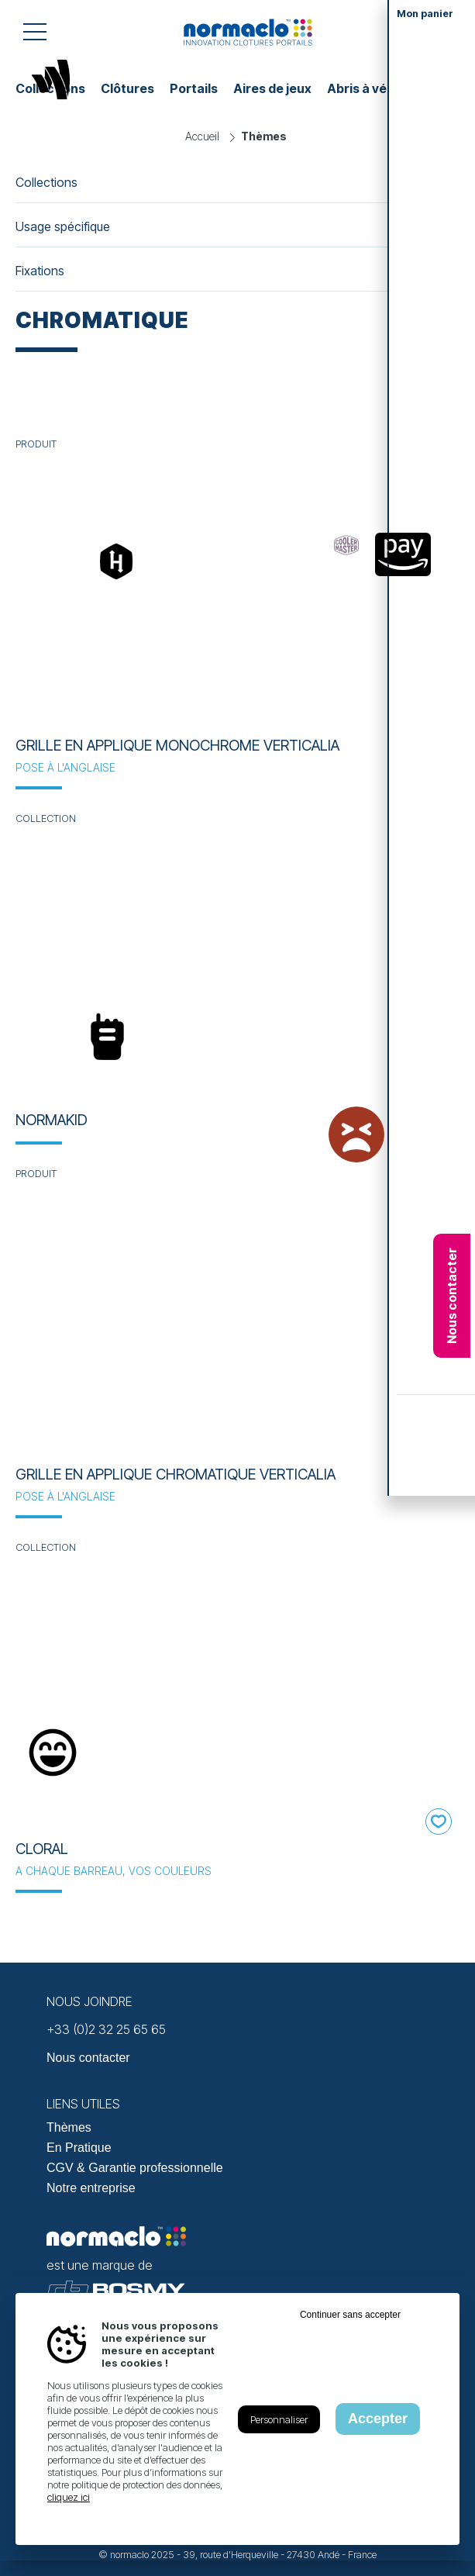  What do you see at coordinates (403, 554) in the screenshot?
I see `pay with amazon pay at checkout` at bounding box center [403, 554].